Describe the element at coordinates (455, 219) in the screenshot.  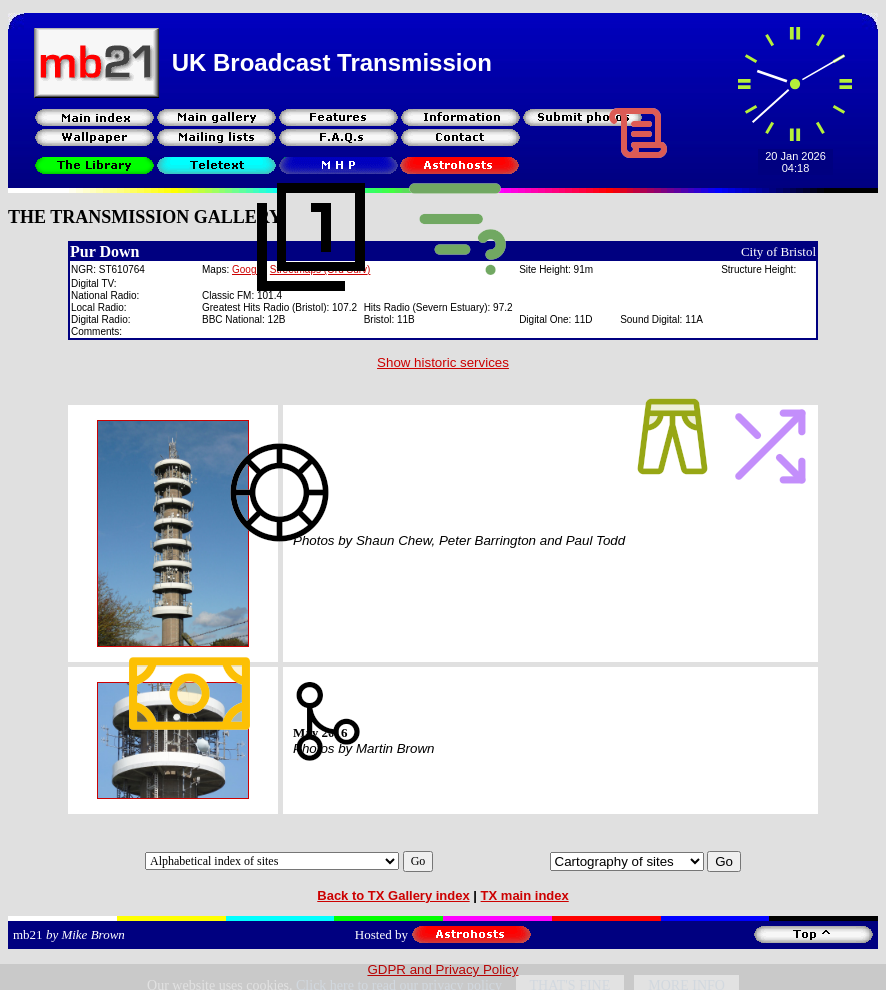
I see `filter settings need attention or review` at that location.